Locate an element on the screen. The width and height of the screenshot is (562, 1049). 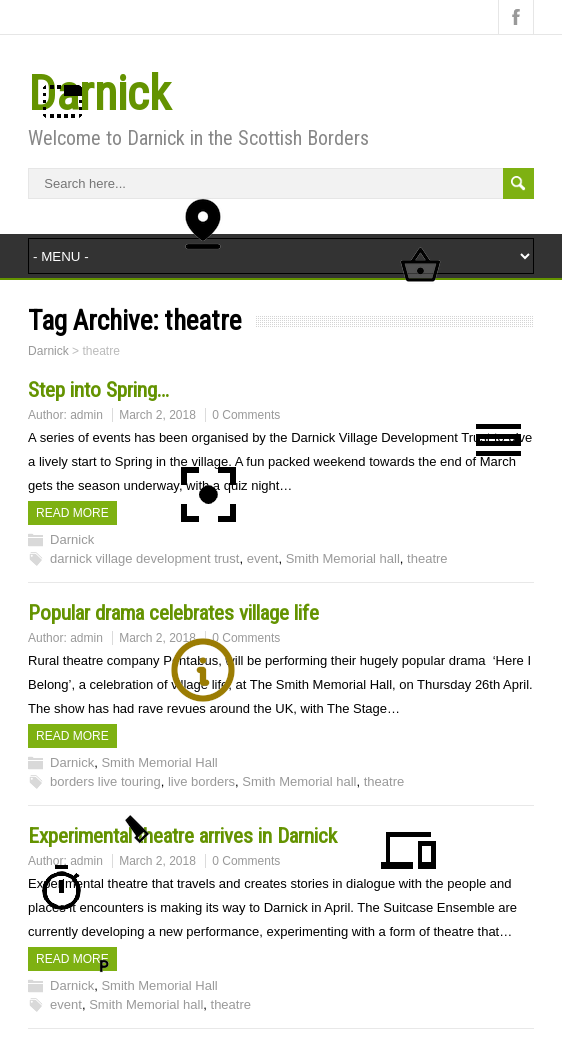
view your shopping basket is located at coordinates (420, 265).